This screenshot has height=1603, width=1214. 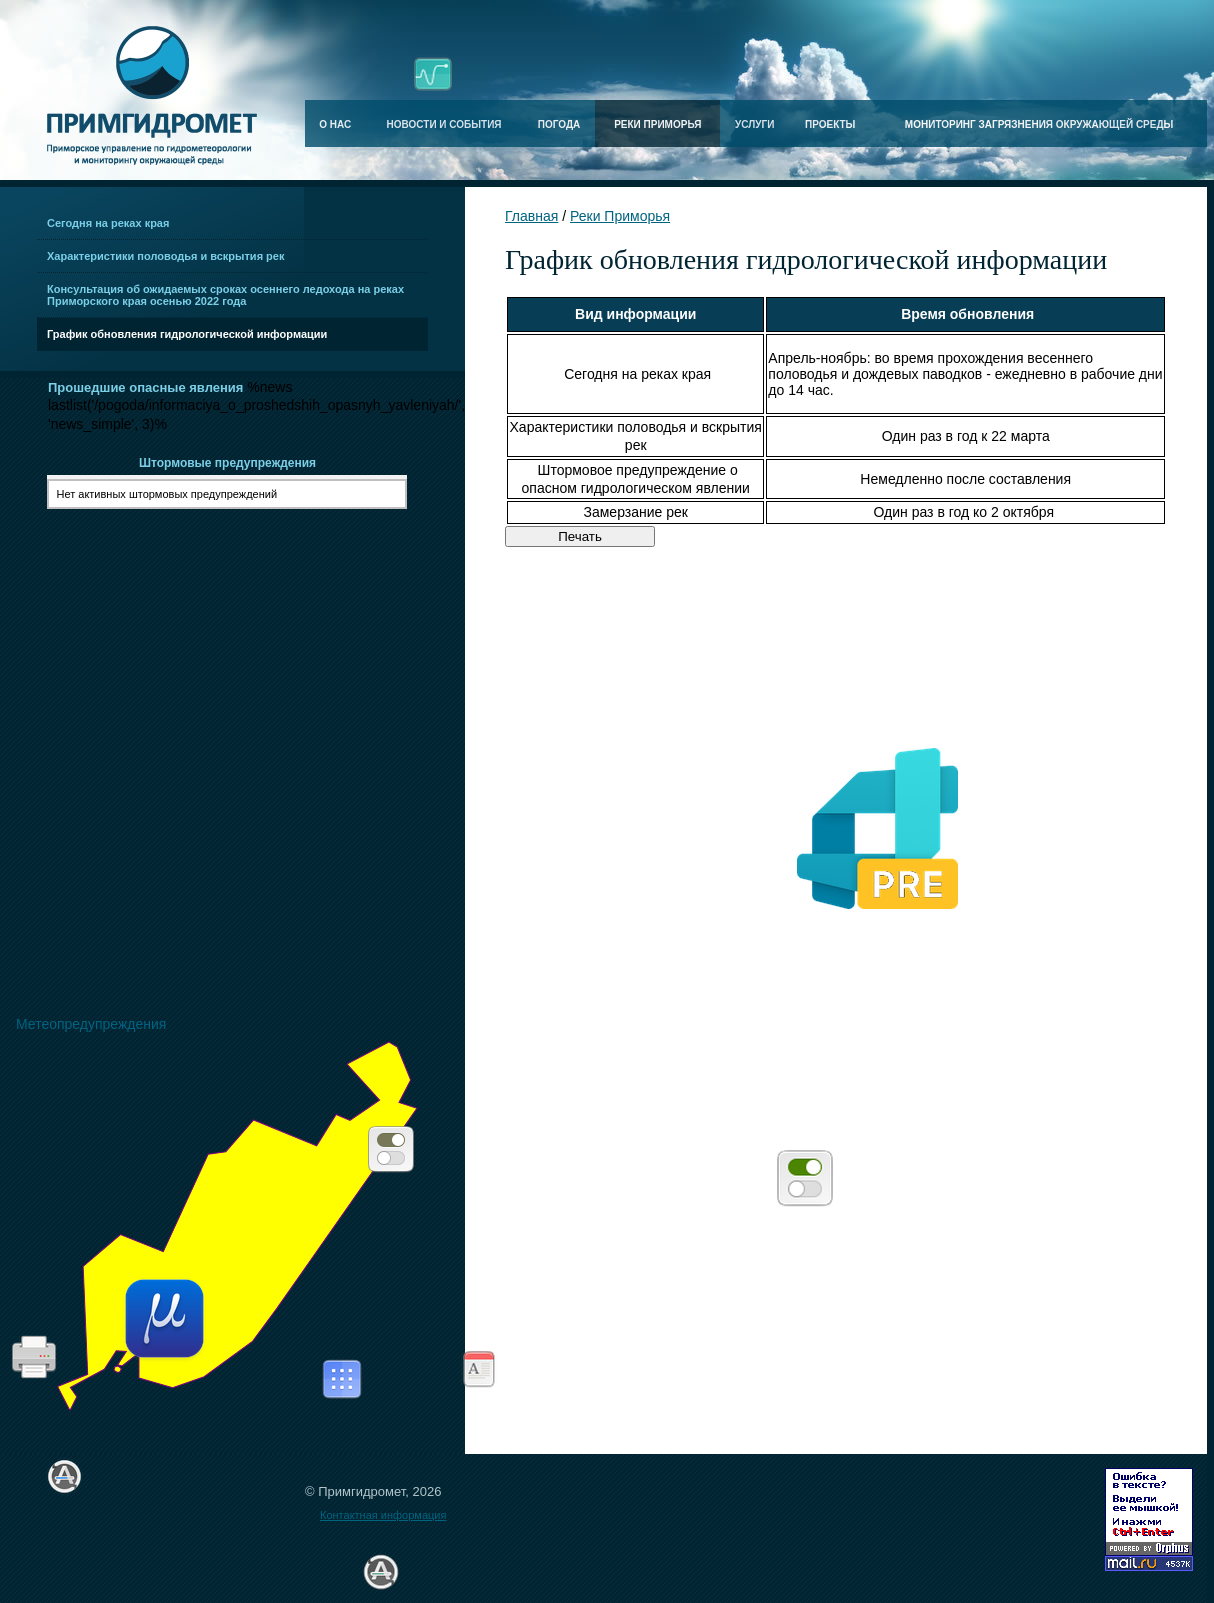 What do you see at coordinates (433, 74) in the screenshot?
I see `open system resource usage monitor` at bounding box center [433, 74].